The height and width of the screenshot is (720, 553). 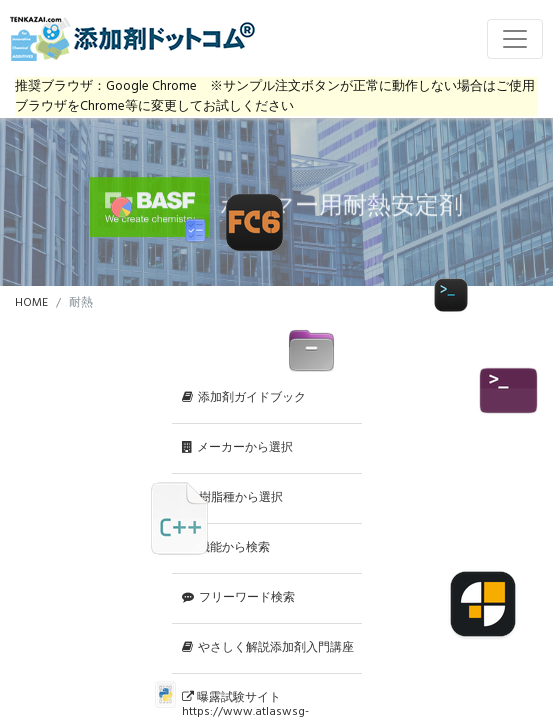 What do you see at coordinates (508, 390) in the screenshot?
I see `open the terminal application` at bounding box center [508, 390].